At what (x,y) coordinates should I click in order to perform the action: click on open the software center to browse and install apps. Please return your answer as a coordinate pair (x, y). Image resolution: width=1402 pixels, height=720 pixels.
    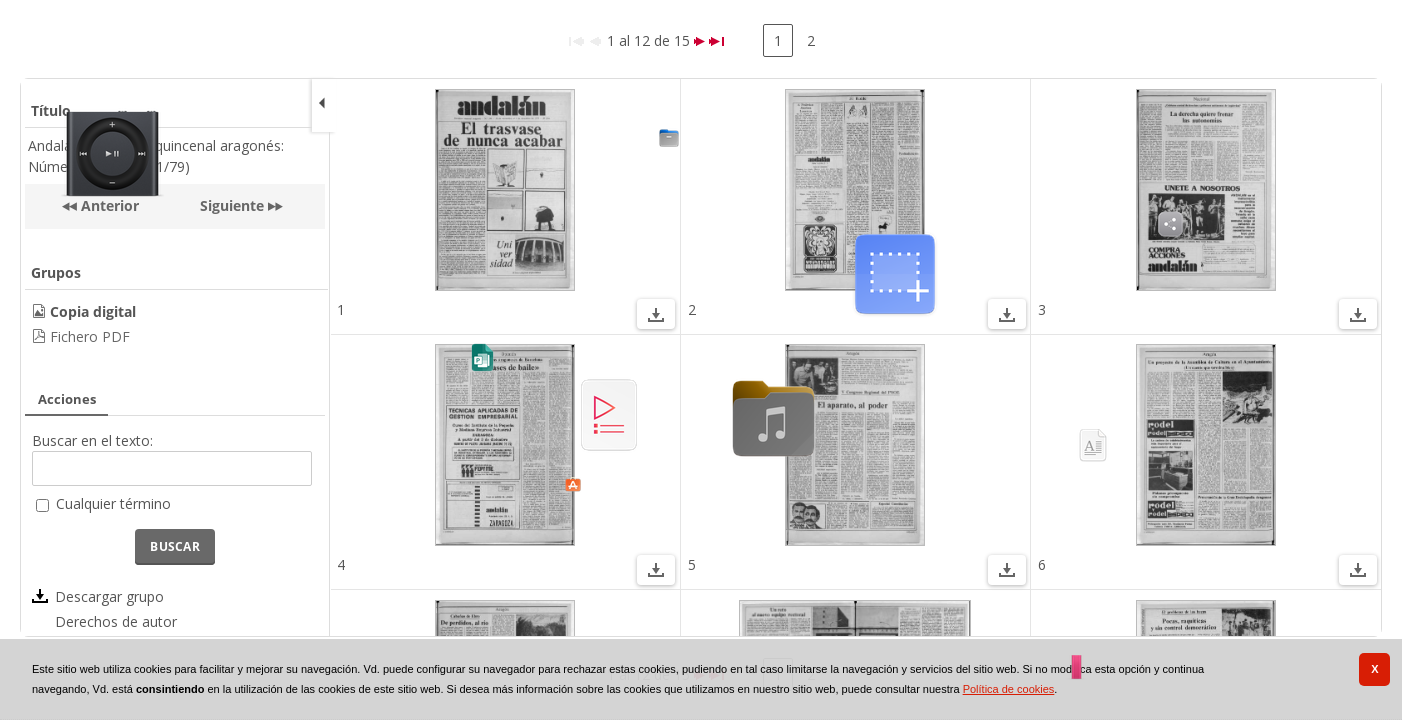
    Looking at the image, I should click on (573, 485).